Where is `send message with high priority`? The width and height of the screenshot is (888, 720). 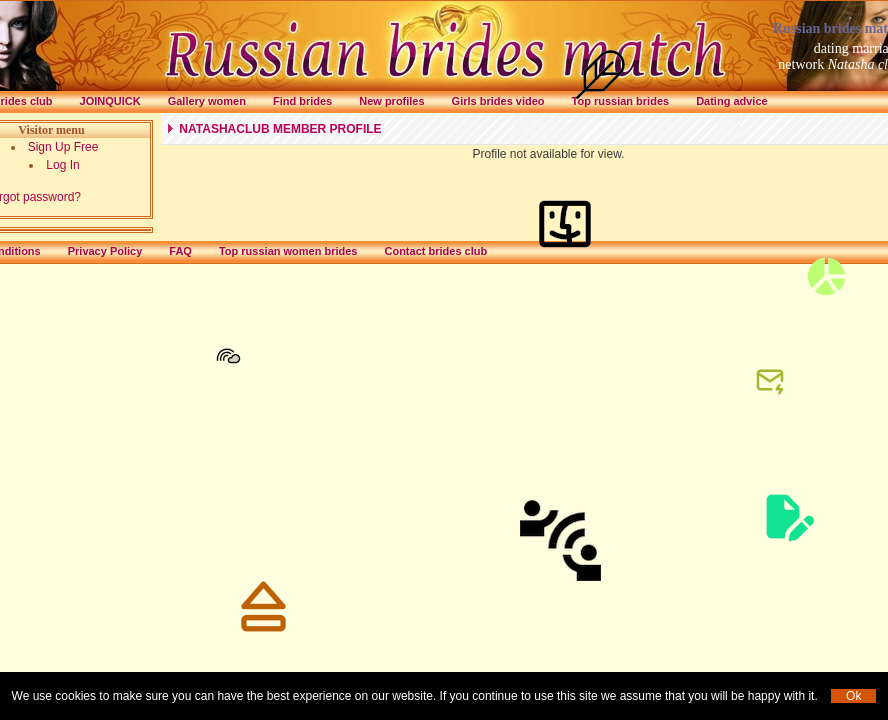
send message with high priority is located at coordinates (770, 380).